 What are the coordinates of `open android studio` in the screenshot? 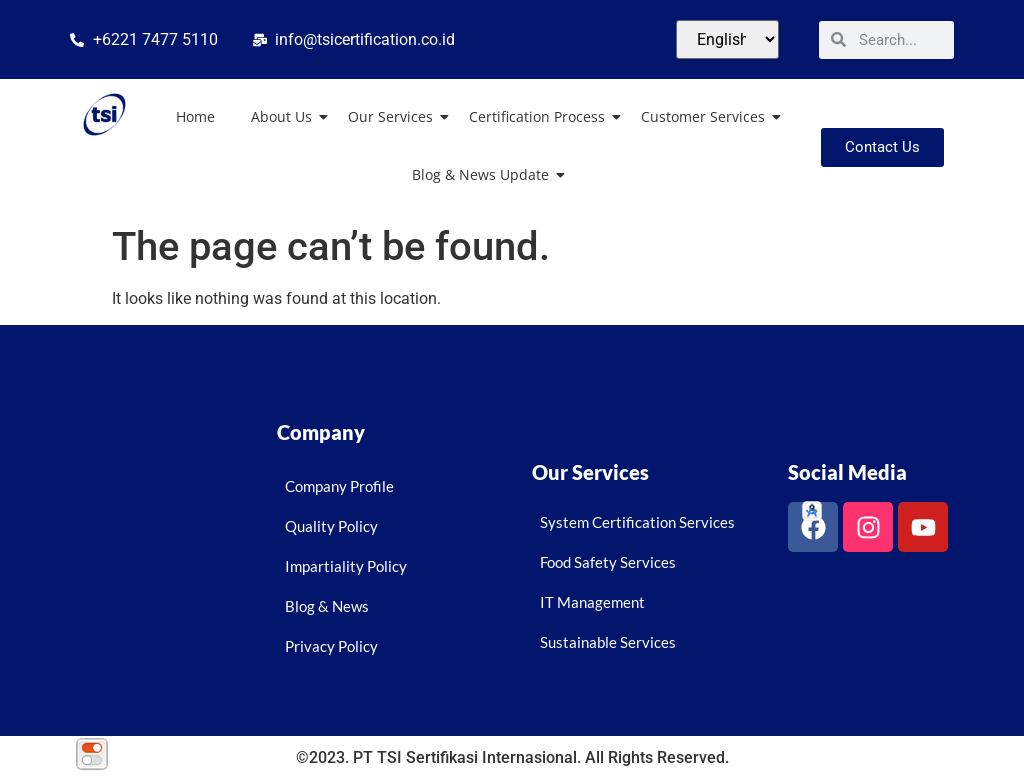 It's located at (812, 511).